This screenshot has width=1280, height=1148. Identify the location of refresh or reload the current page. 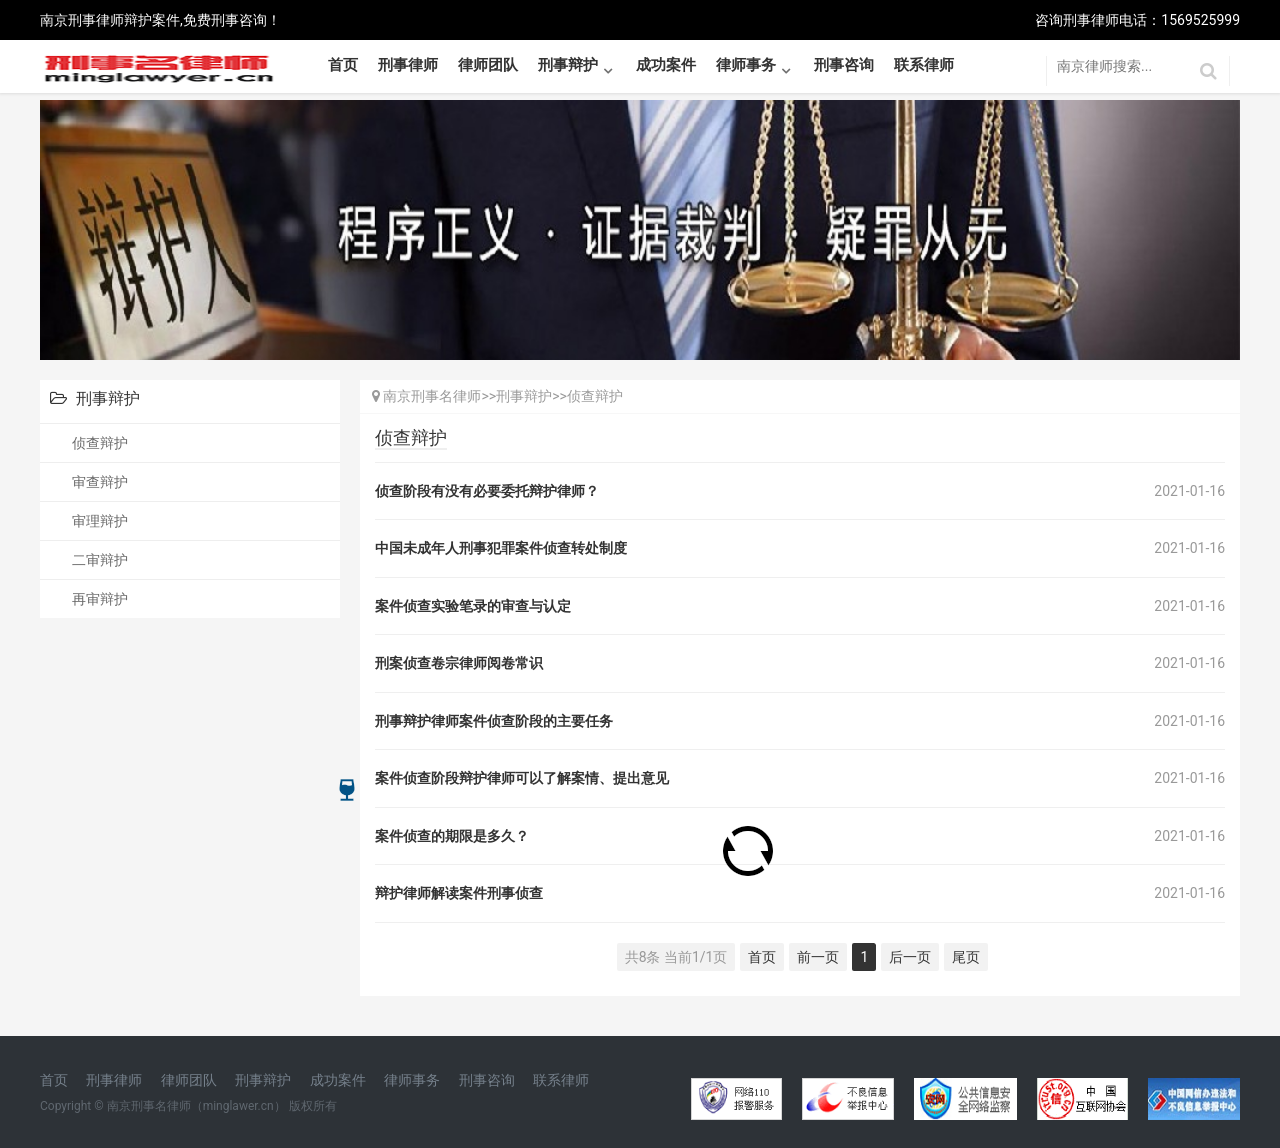
(748, 851).